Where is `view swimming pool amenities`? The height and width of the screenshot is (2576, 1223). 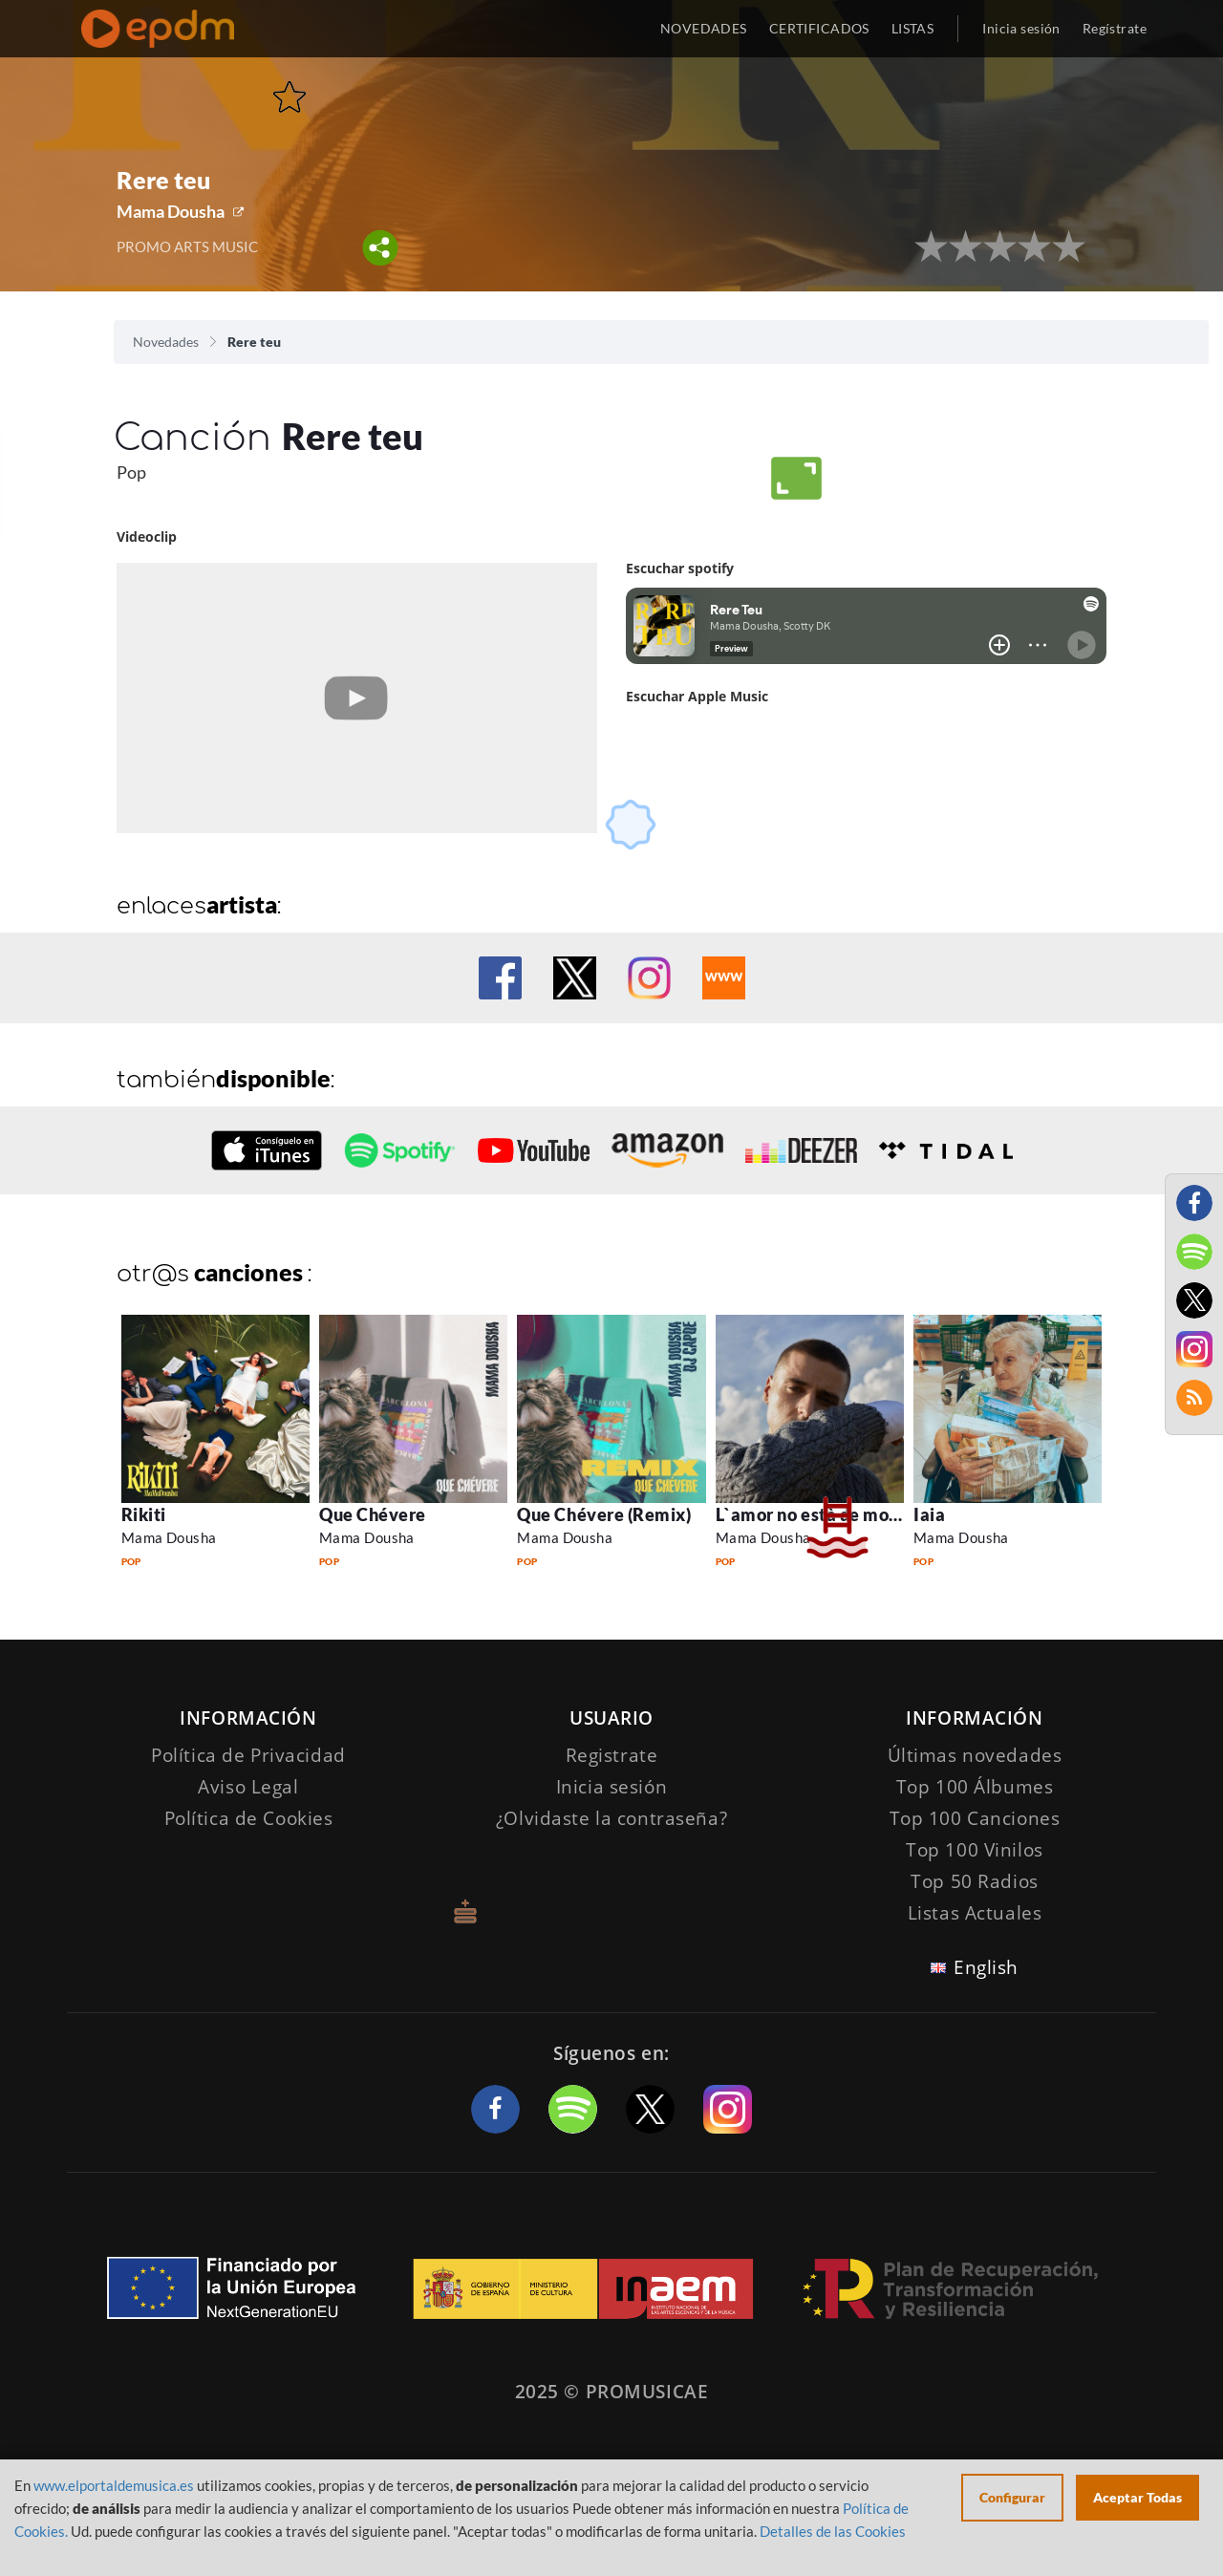
view swimming pool amenities is located at coordinates (837, 1527).